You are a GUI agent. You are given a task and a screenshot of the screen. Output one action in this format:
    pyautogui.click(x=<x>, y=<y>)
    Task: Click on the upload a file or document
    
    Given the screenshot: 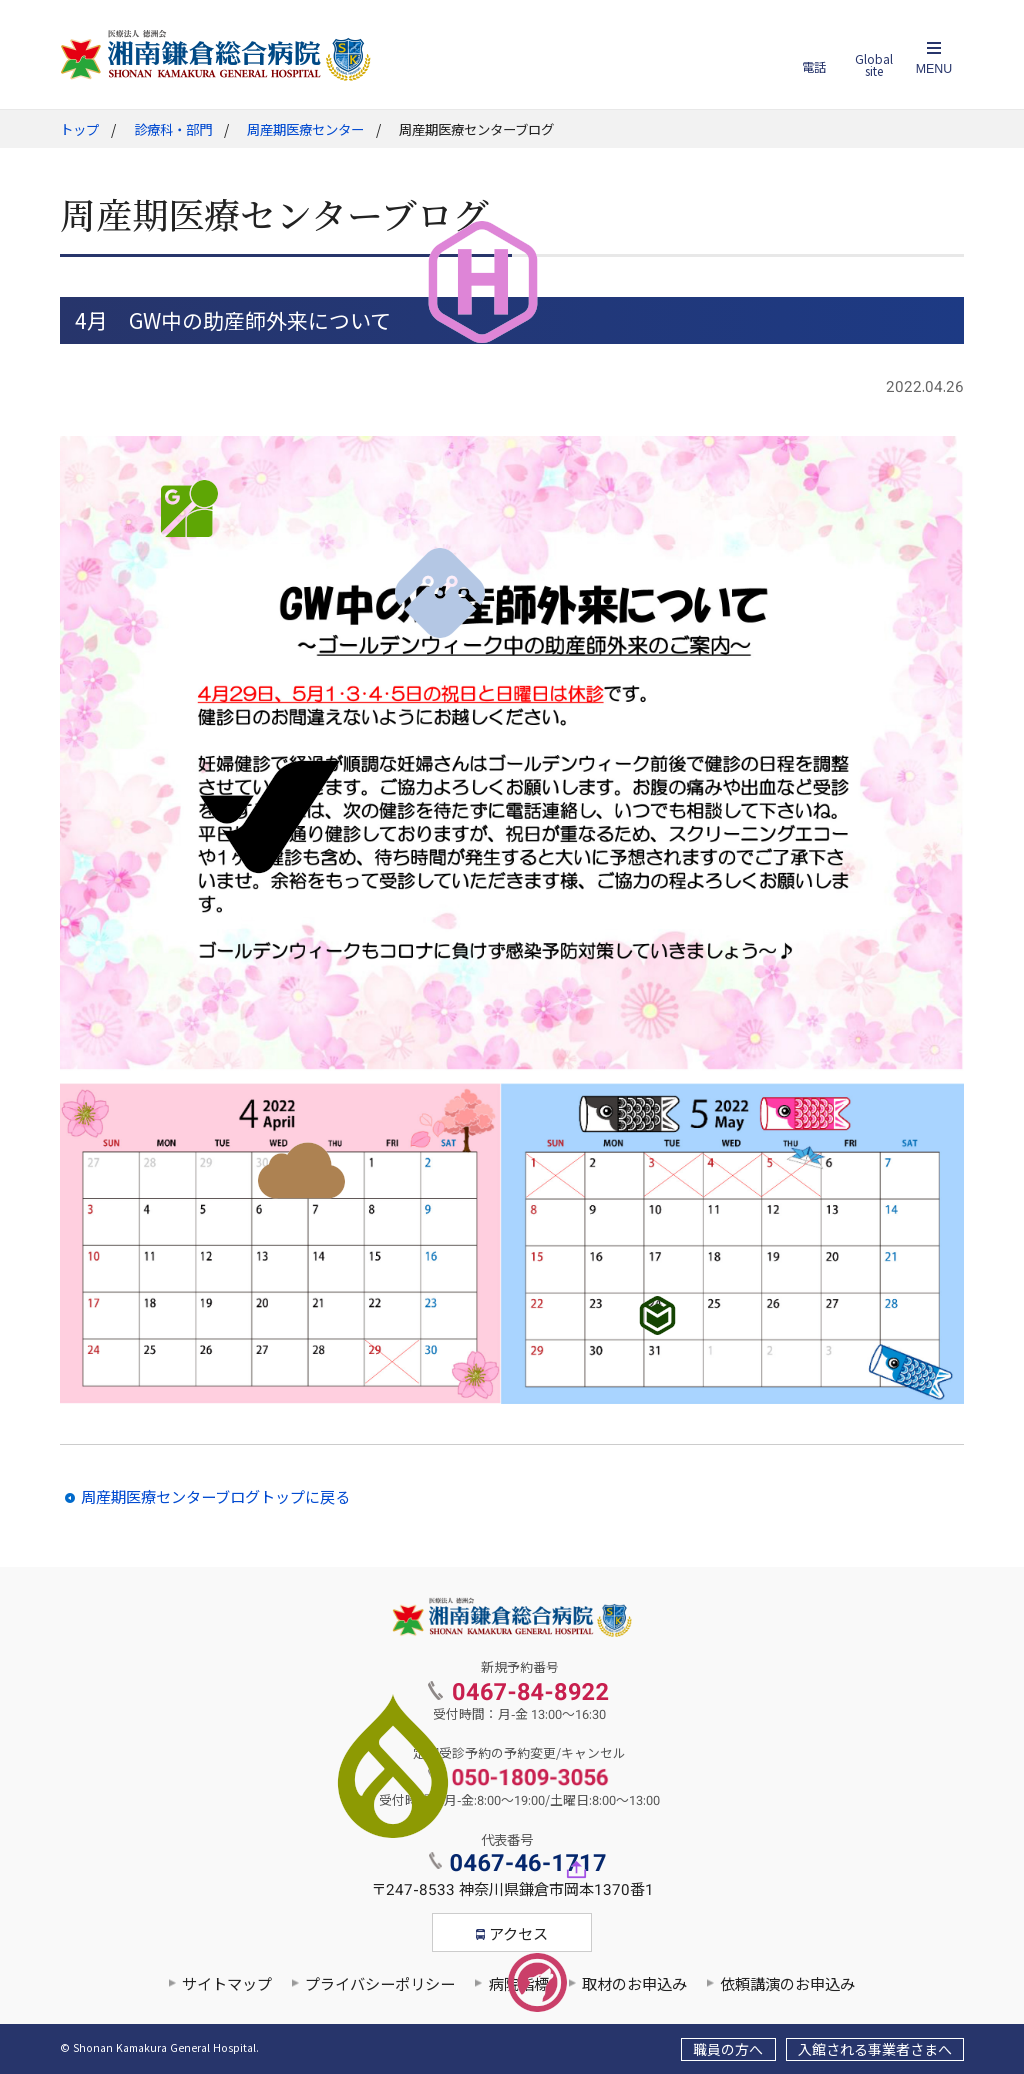 What is the action you would take?
    pyautogui.click(x=576, y=1869)
    